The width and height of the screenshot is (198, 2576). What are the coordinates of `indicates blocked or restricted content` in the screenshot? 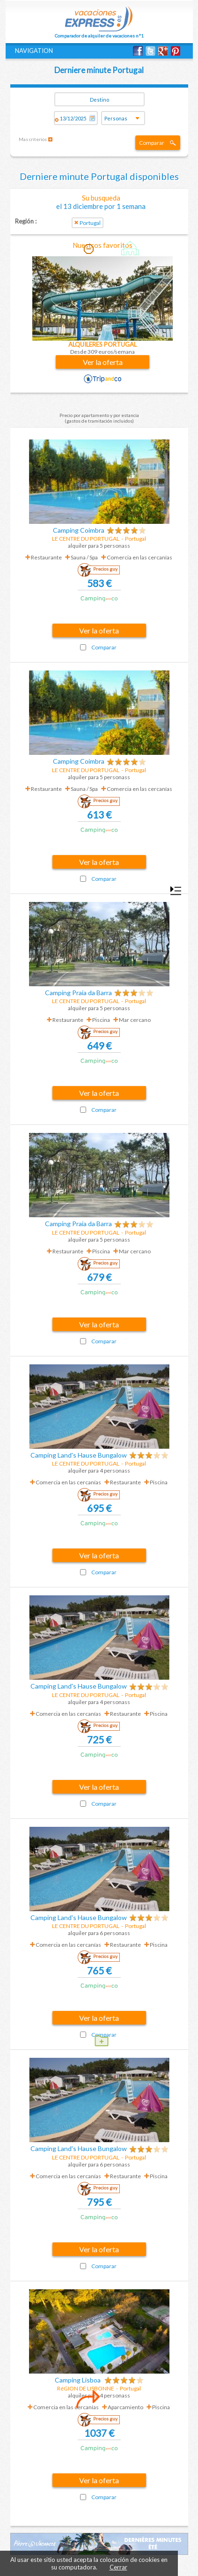 It's located at (88, 249).